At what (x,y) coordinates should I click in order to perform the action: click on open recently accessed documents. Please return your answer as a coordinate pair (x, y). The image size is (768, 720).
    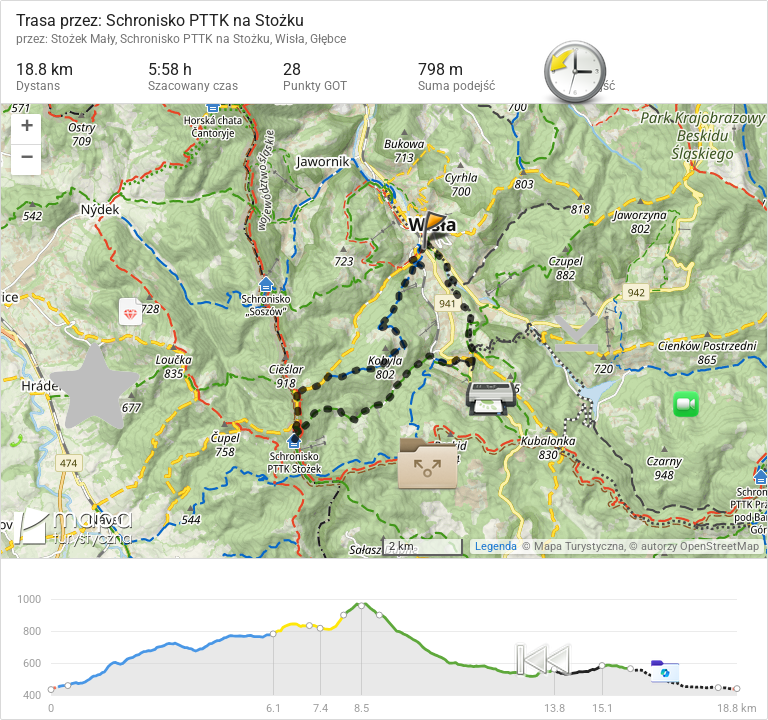
    Looking at the image, I should click on (576, 71).